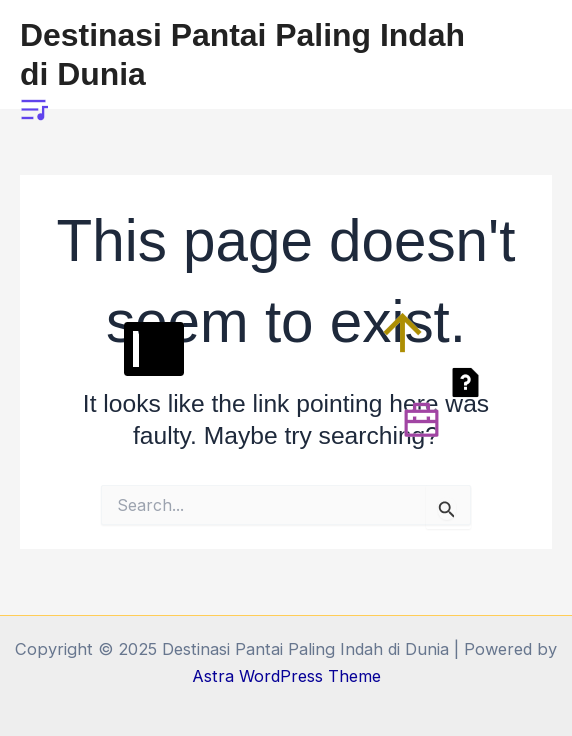 This screenshot has width=572, height=736. Describe the element at coordinates (421, 421) in the screenshot. I see `access work or business documents` at that location.